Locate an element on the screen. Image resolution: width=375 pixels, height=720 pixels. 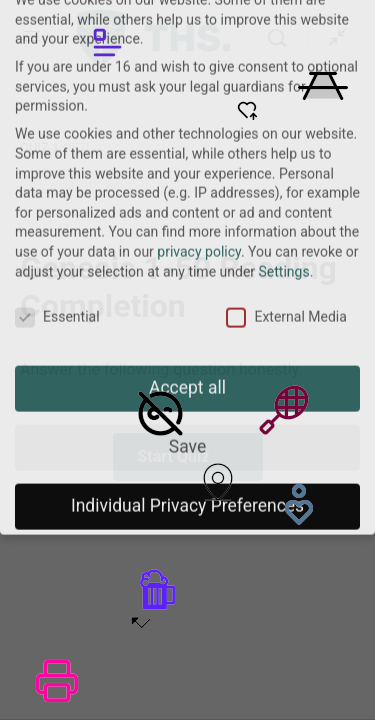
view location on map is located at coordinates (218, 482).